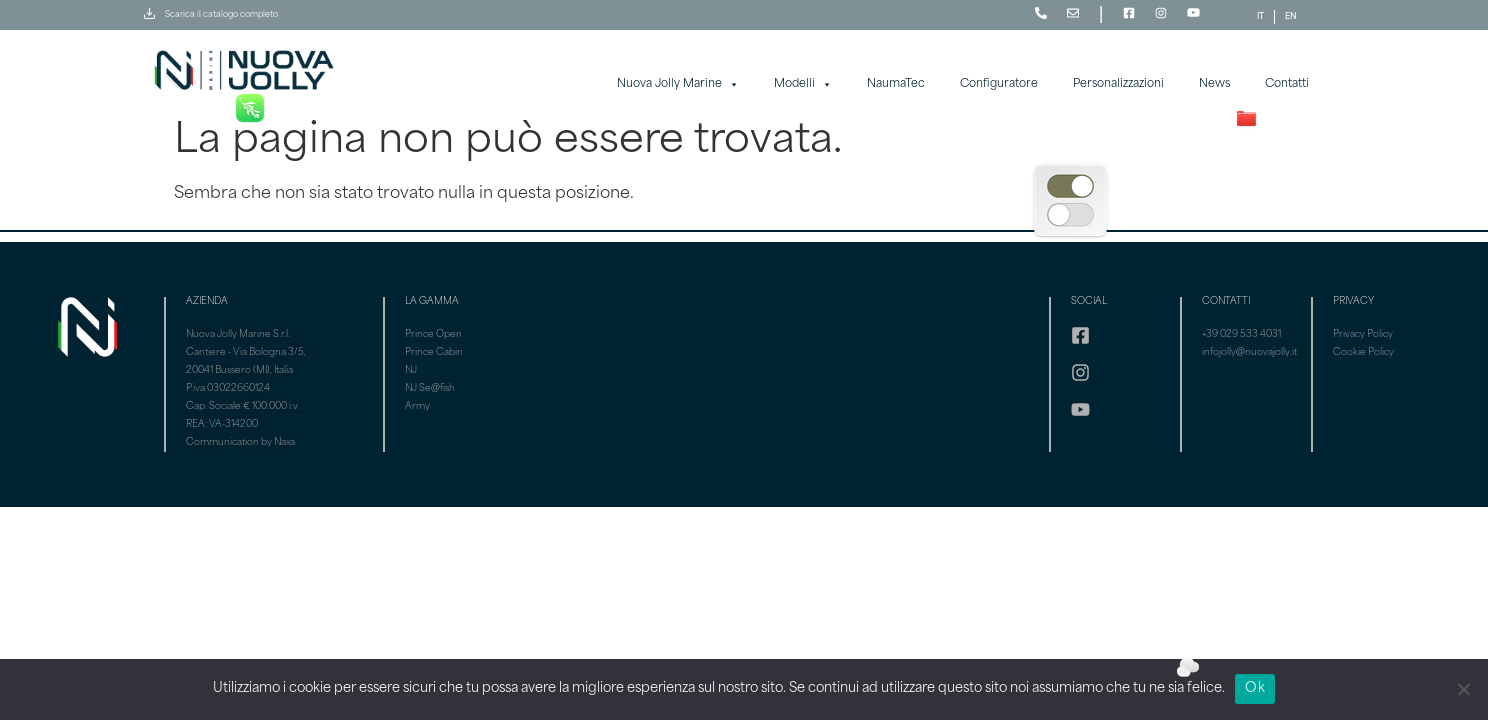 The height and width of the screenshot is (720, 1488). Describe the element at coordinates (1188, 667) in the screenshot. I see `indicates cloudy weather conditions` at that location.